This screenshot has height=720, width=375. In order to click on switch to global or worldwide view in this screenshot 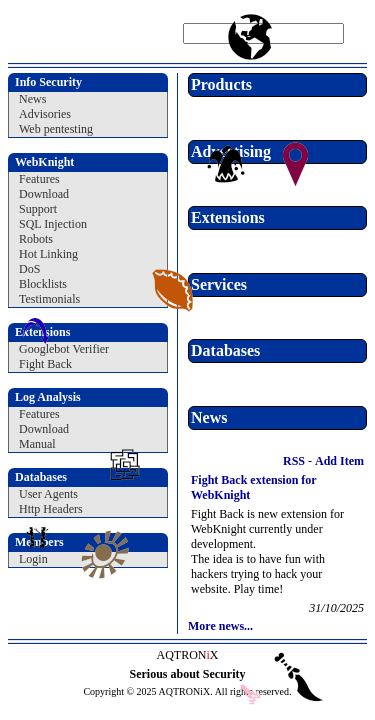, I will do `click(251, 37)`.